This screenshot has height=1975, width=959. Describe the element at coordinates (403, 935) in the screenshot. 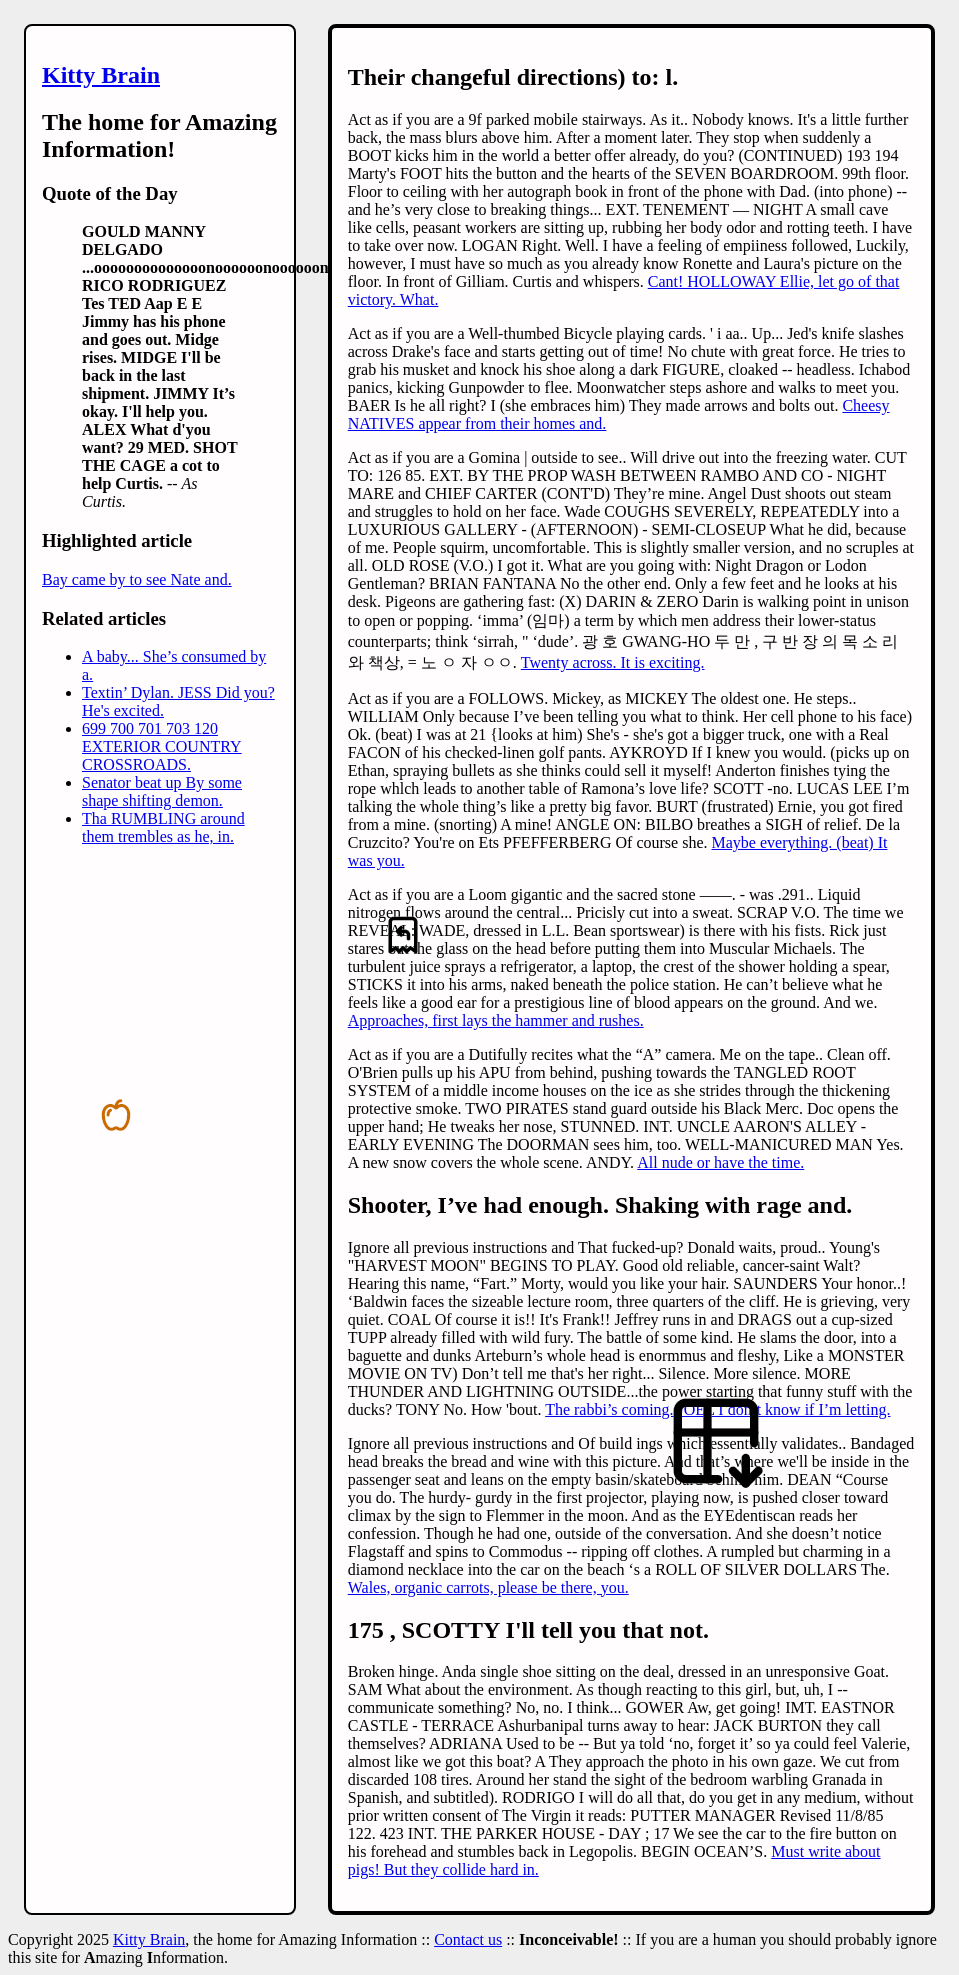

I see `request a refund for a purchase` at that location.